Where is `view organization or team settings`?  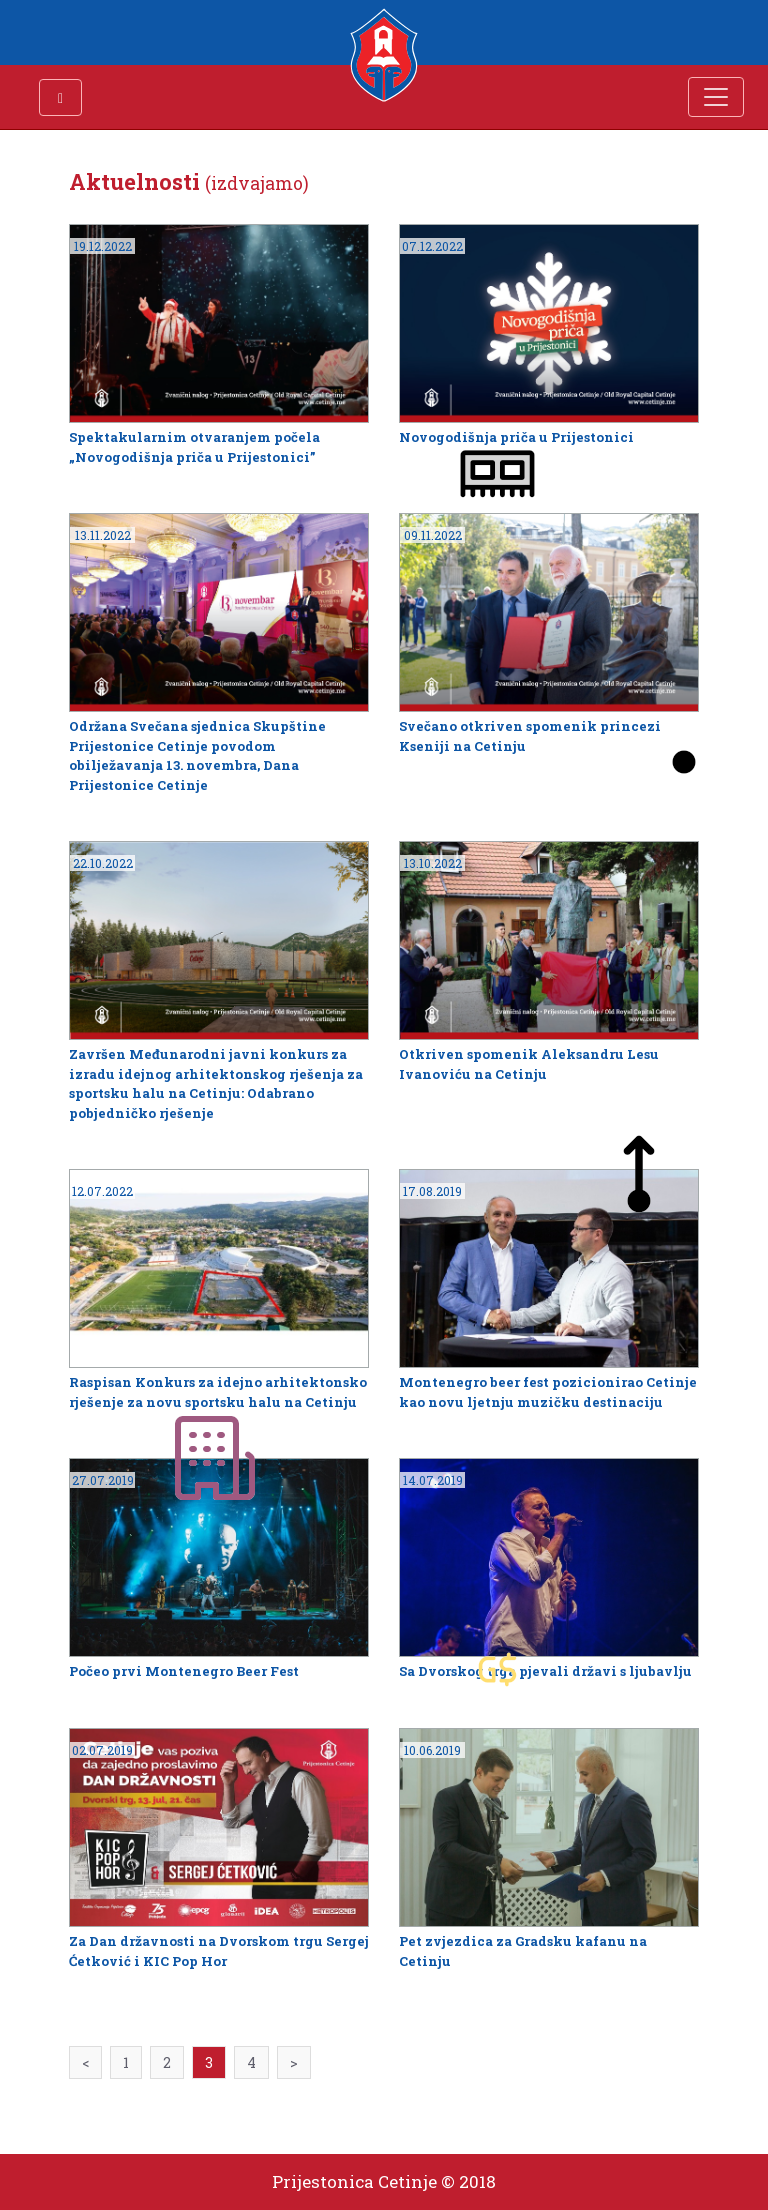
view organization or team settings is located at coordinates (215, 1460).